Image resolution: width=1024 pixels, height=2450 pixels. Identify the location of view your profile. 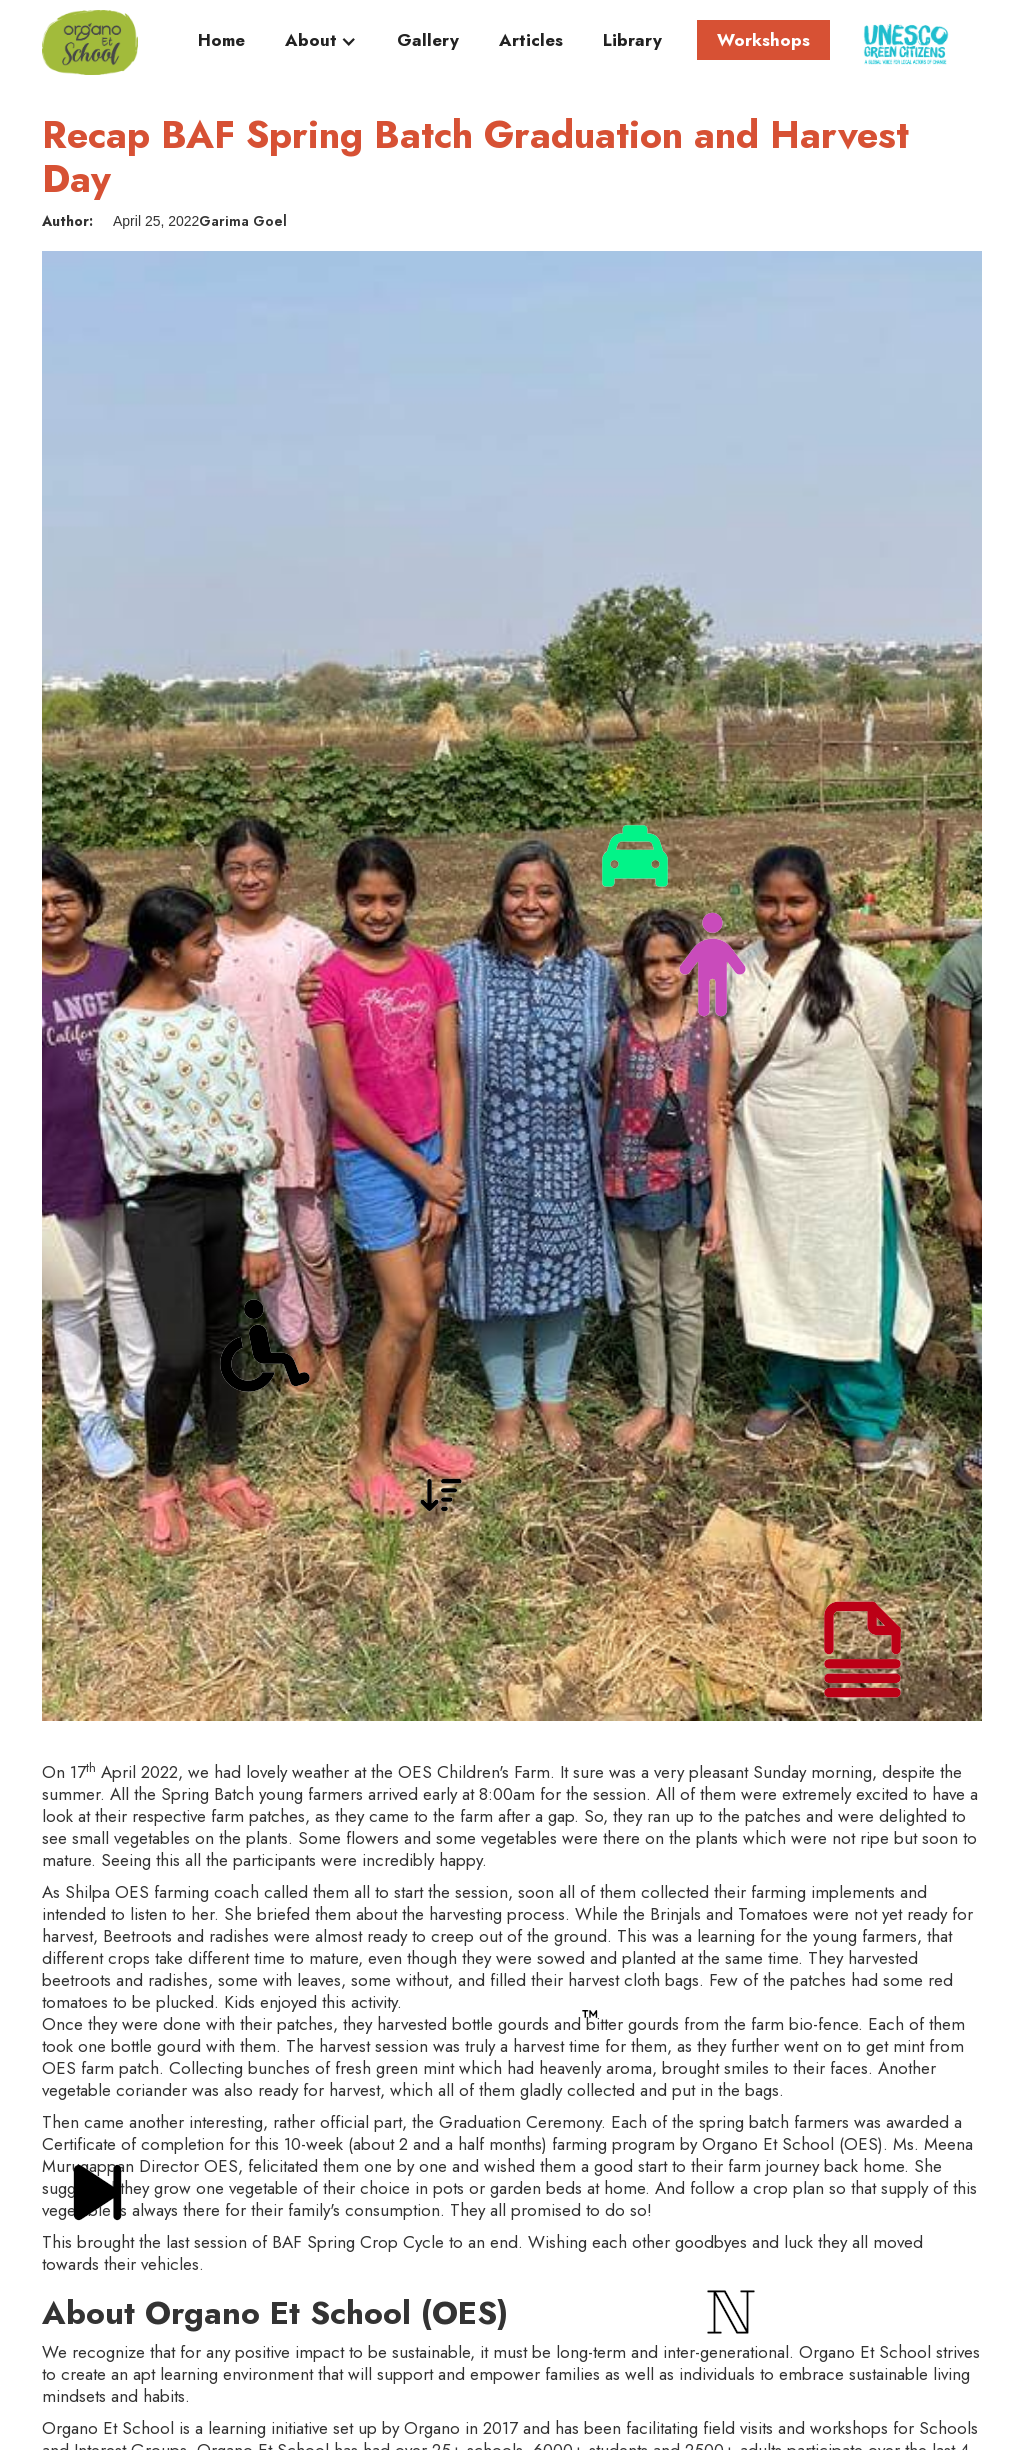
(712, 964).